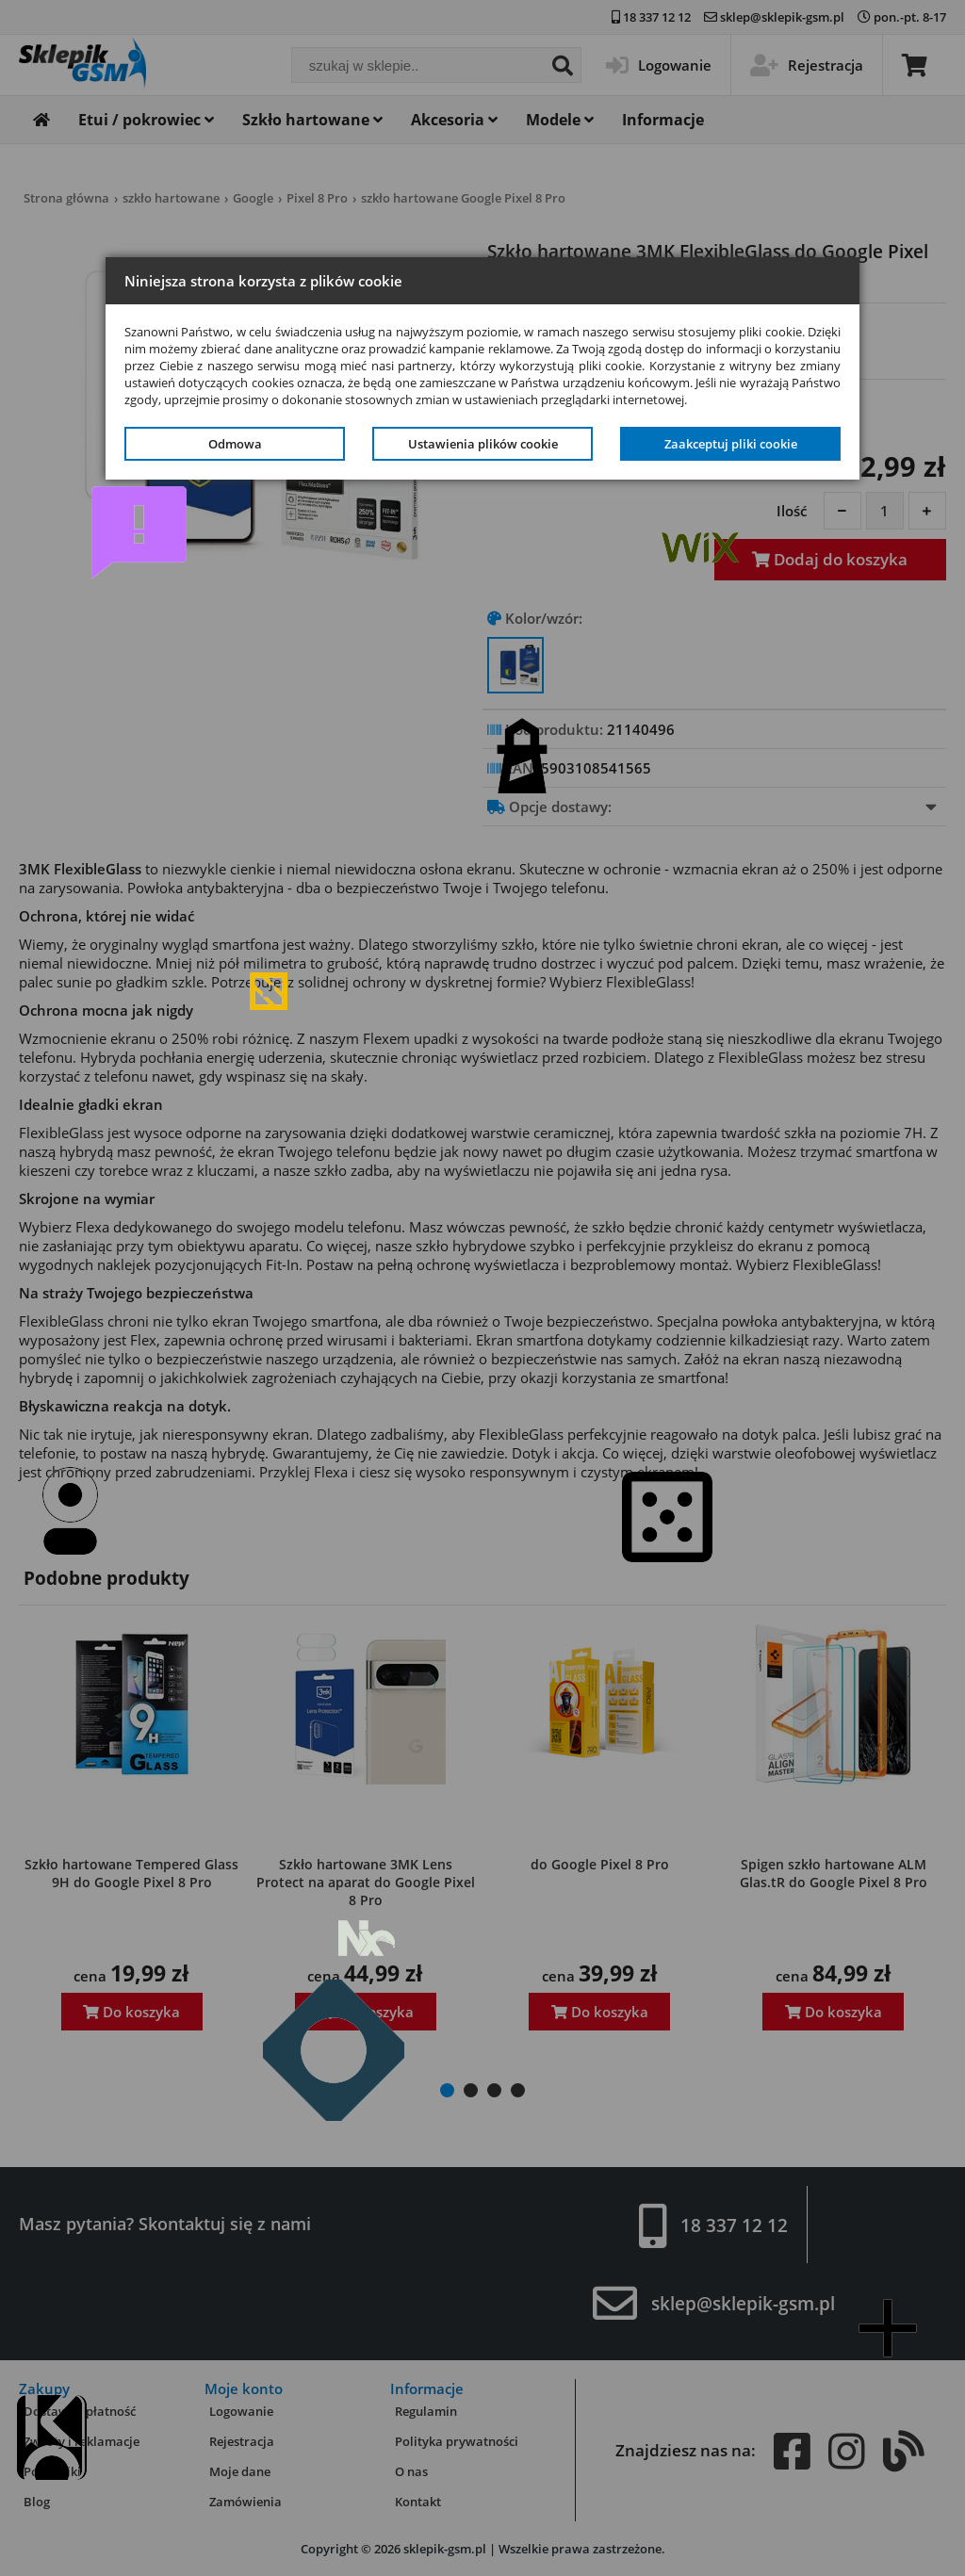  Describe the element at coordinates (367, 1938) in the screenshot. I see `nx build system logo` at that location.